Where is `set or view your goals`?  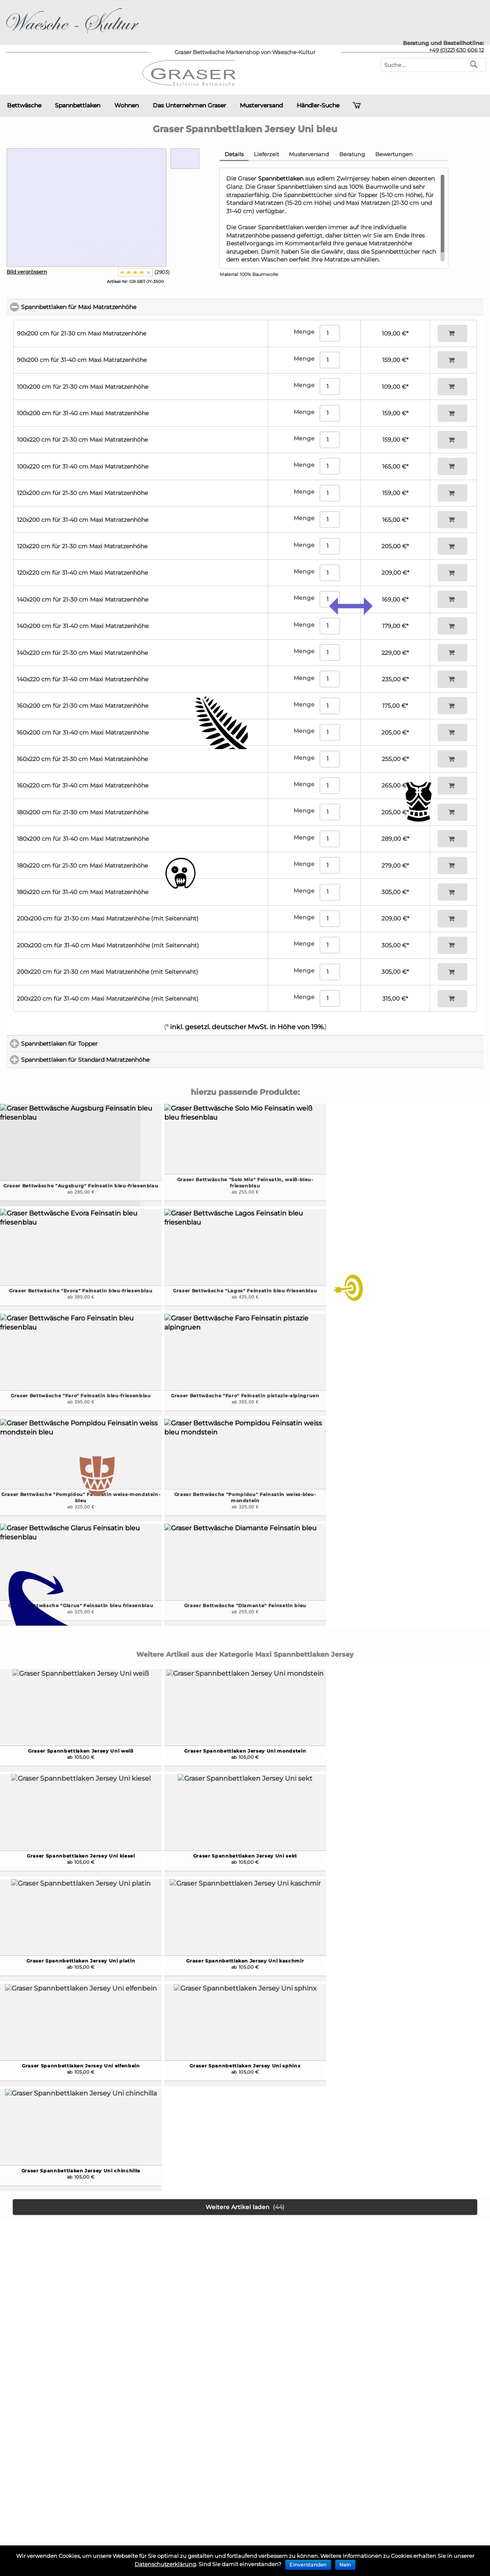
set or view your goals is located at coordinates (348, 1288).